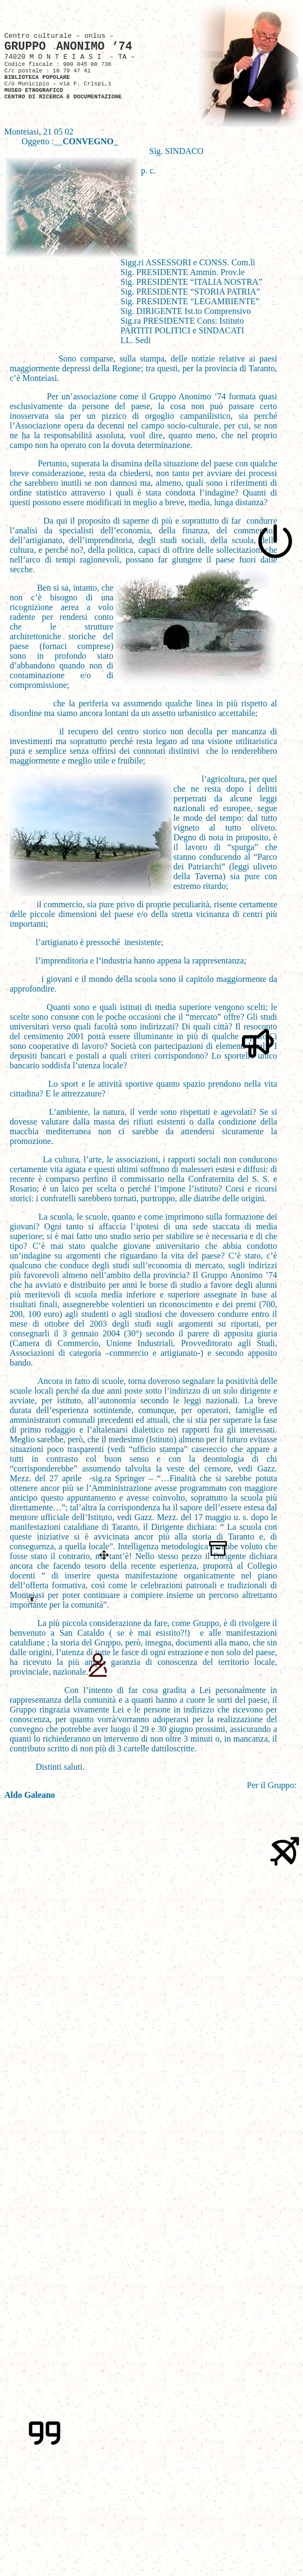 The width and height of the screenshot is (303, 2576). I want to click on make an announcement or broadcast, so click(258, 1043).